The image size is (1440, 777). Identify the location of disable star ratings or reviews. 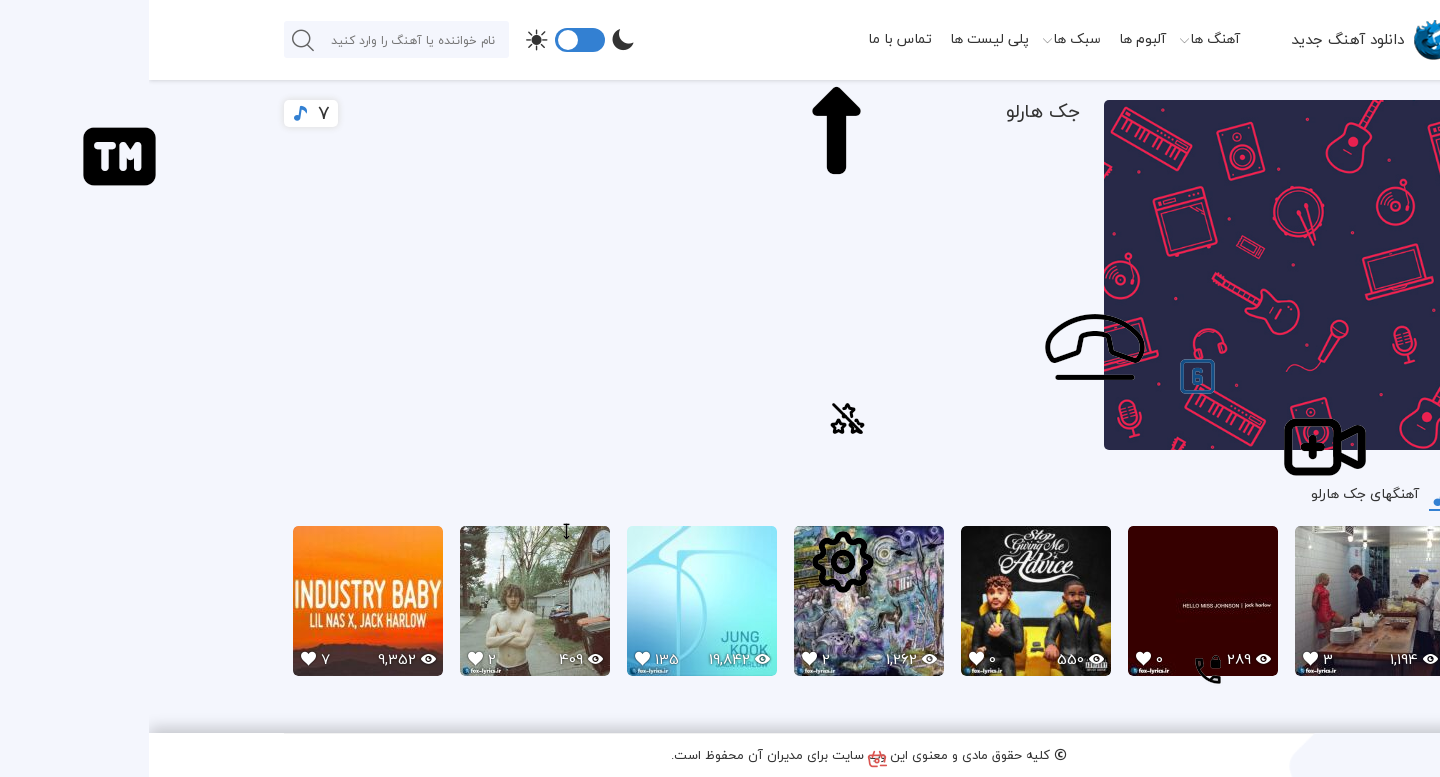
(847, 418).